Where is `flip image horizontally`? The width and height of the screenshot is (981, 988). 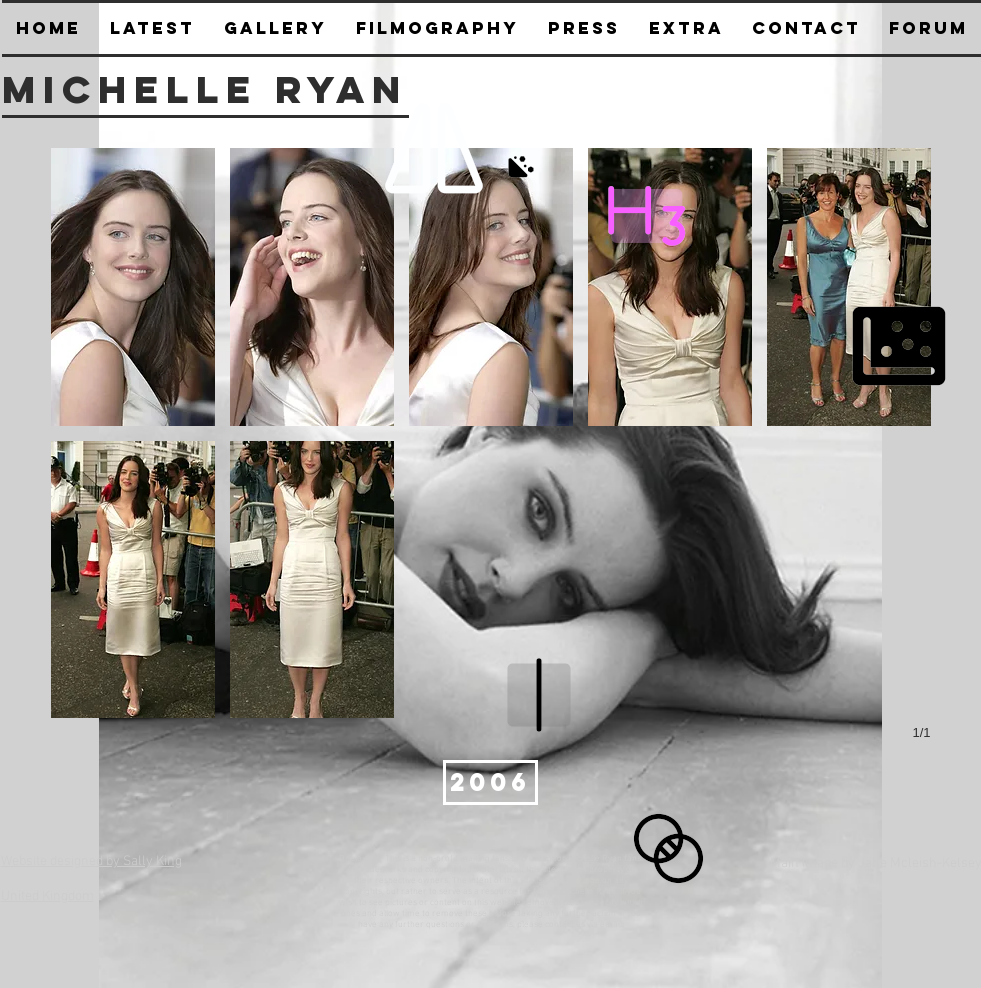
flip image horizontally is located at coordinates (434, 152).